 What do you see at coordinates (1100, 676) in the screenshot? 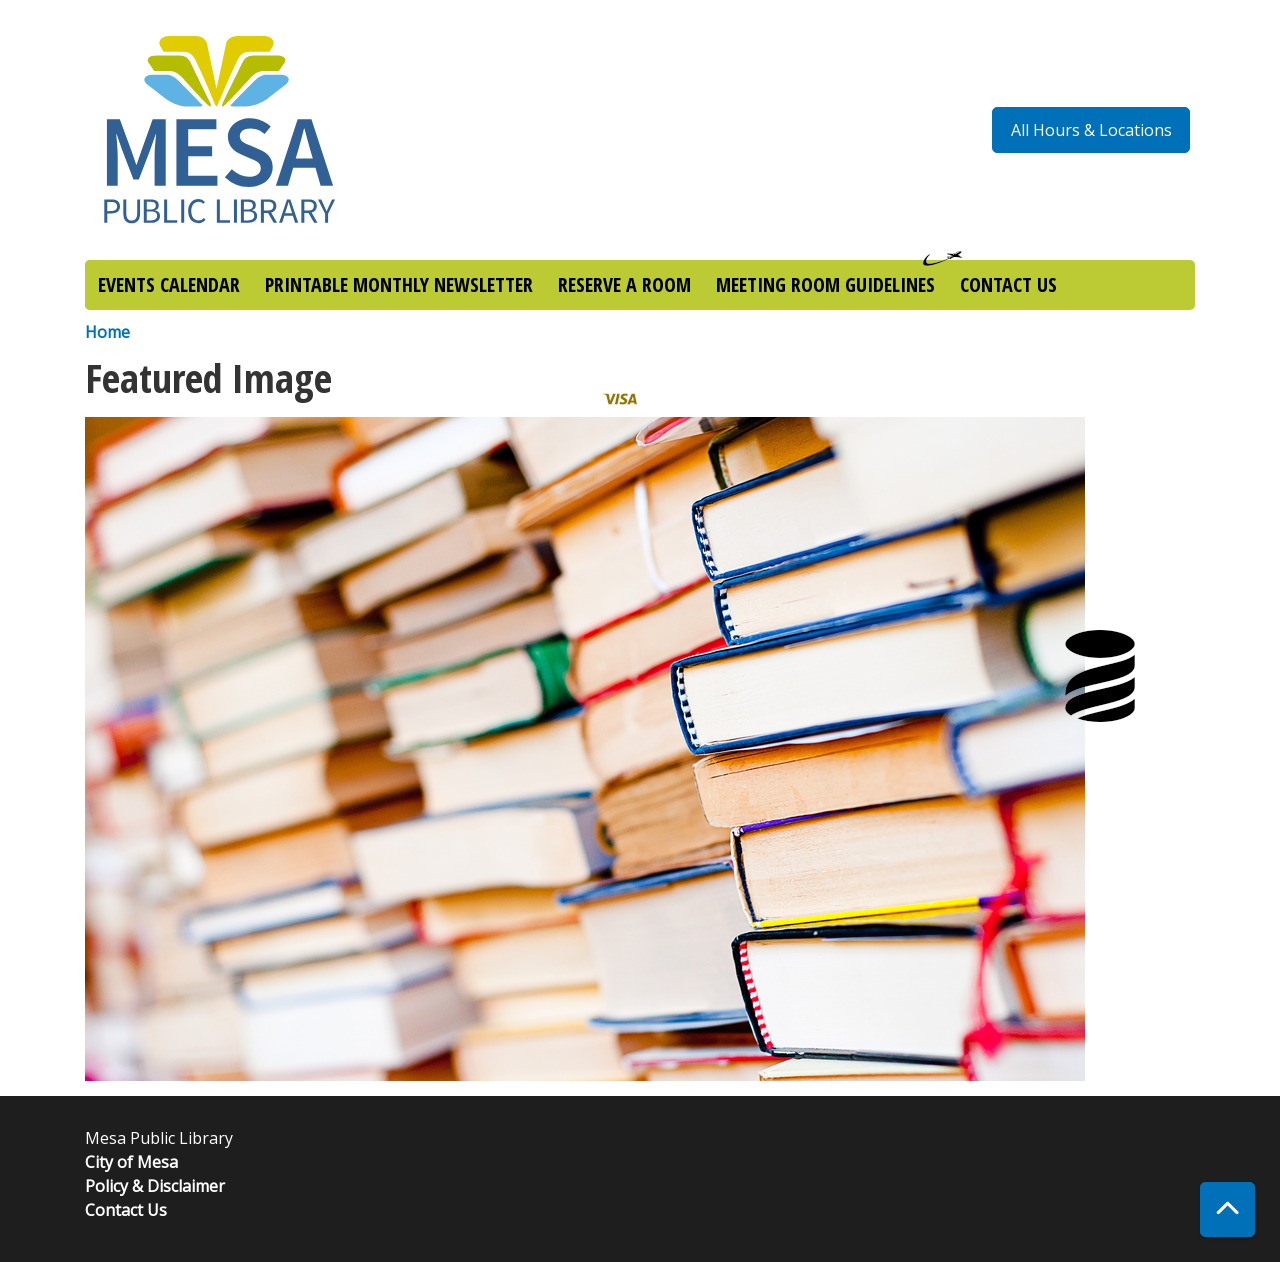
I see `Liquibase database version control logo` at bounding box center [1100, 676].